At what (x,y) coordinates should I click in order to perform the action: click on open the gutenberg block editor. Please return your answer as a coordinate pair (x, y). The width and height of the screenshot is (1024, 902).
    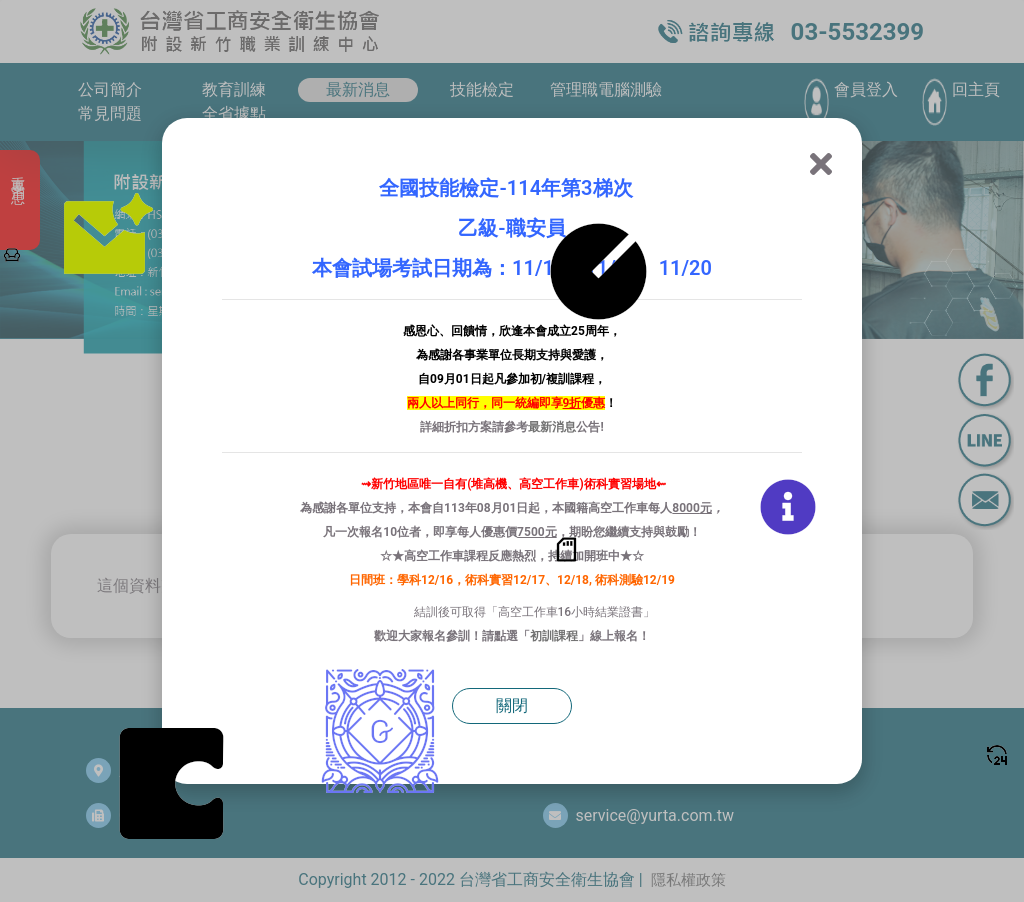
    Looking at the image, I should click on (380, 731).